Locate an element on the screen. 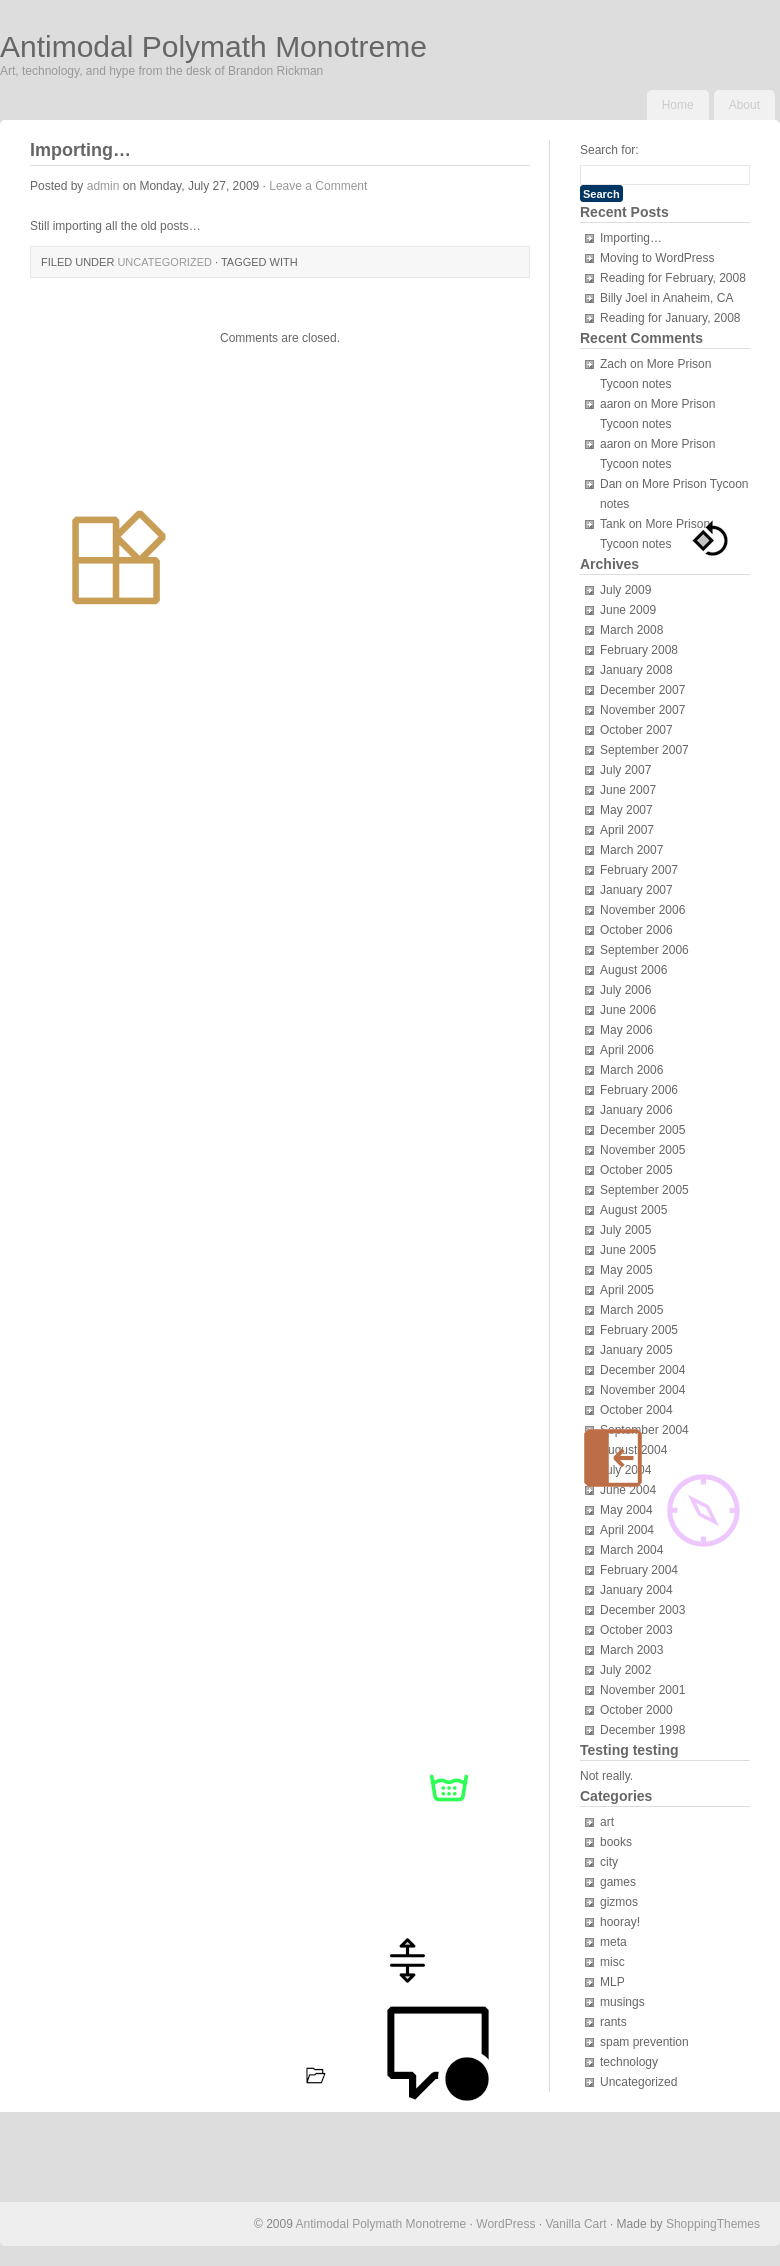 This screenshot has width=780, height=2266. navigate to explore or discover features is located at coordinates (703, 1510).